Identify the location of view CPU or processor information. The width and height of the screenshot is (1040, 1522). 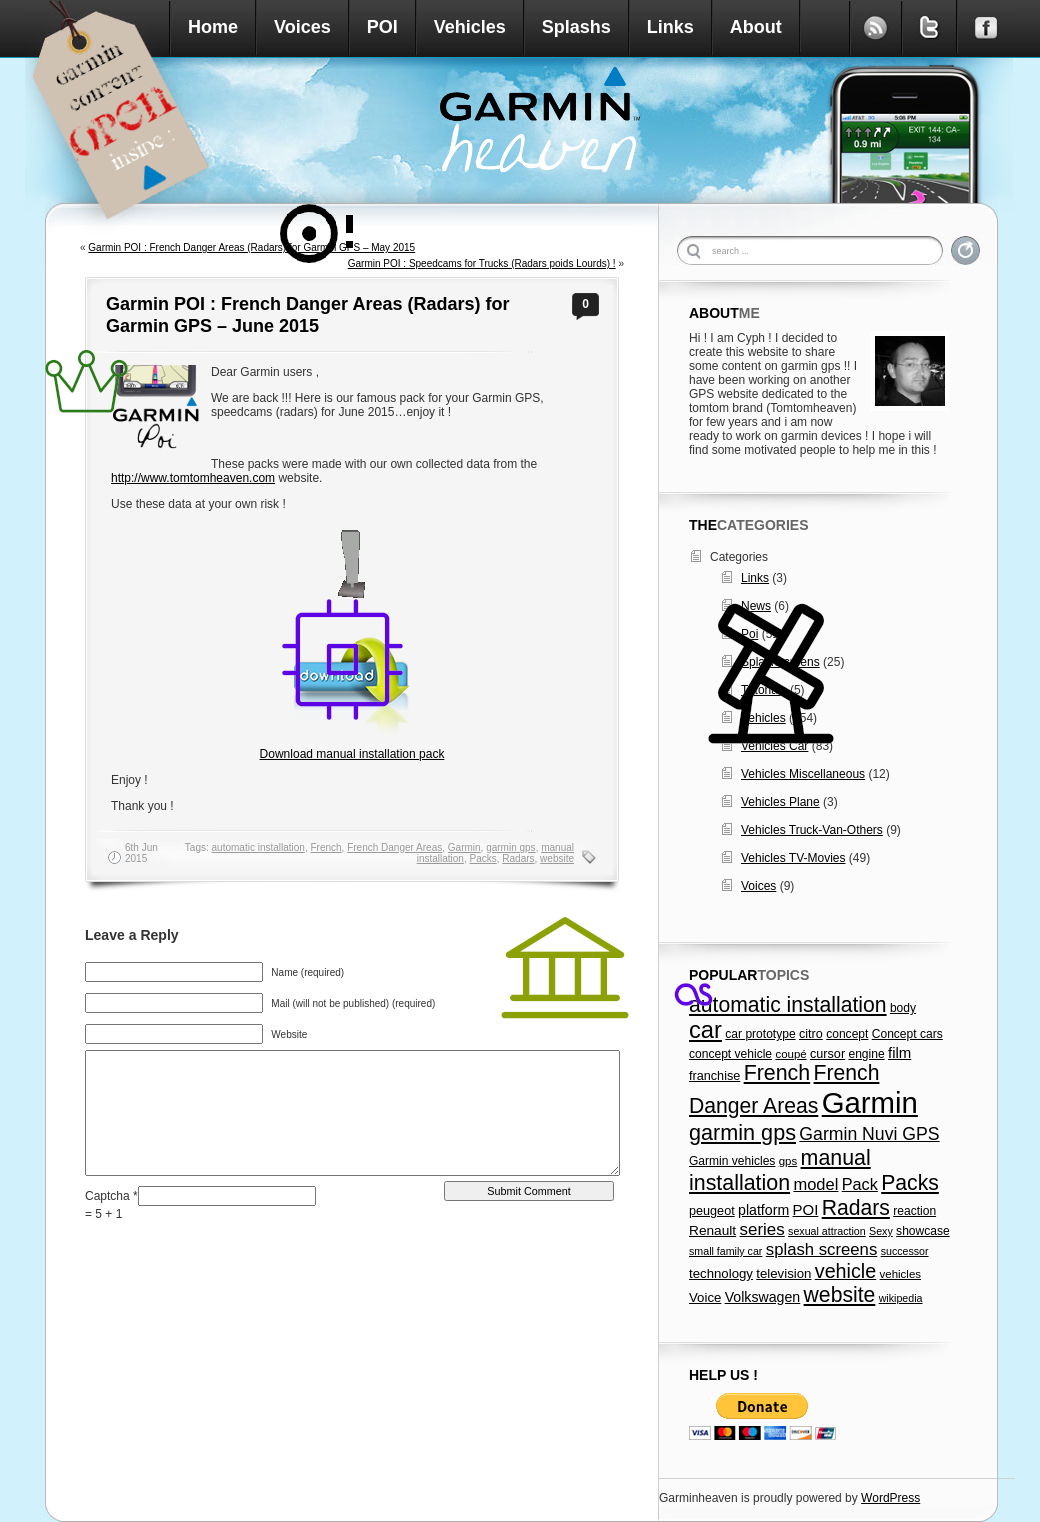
(342, 659).